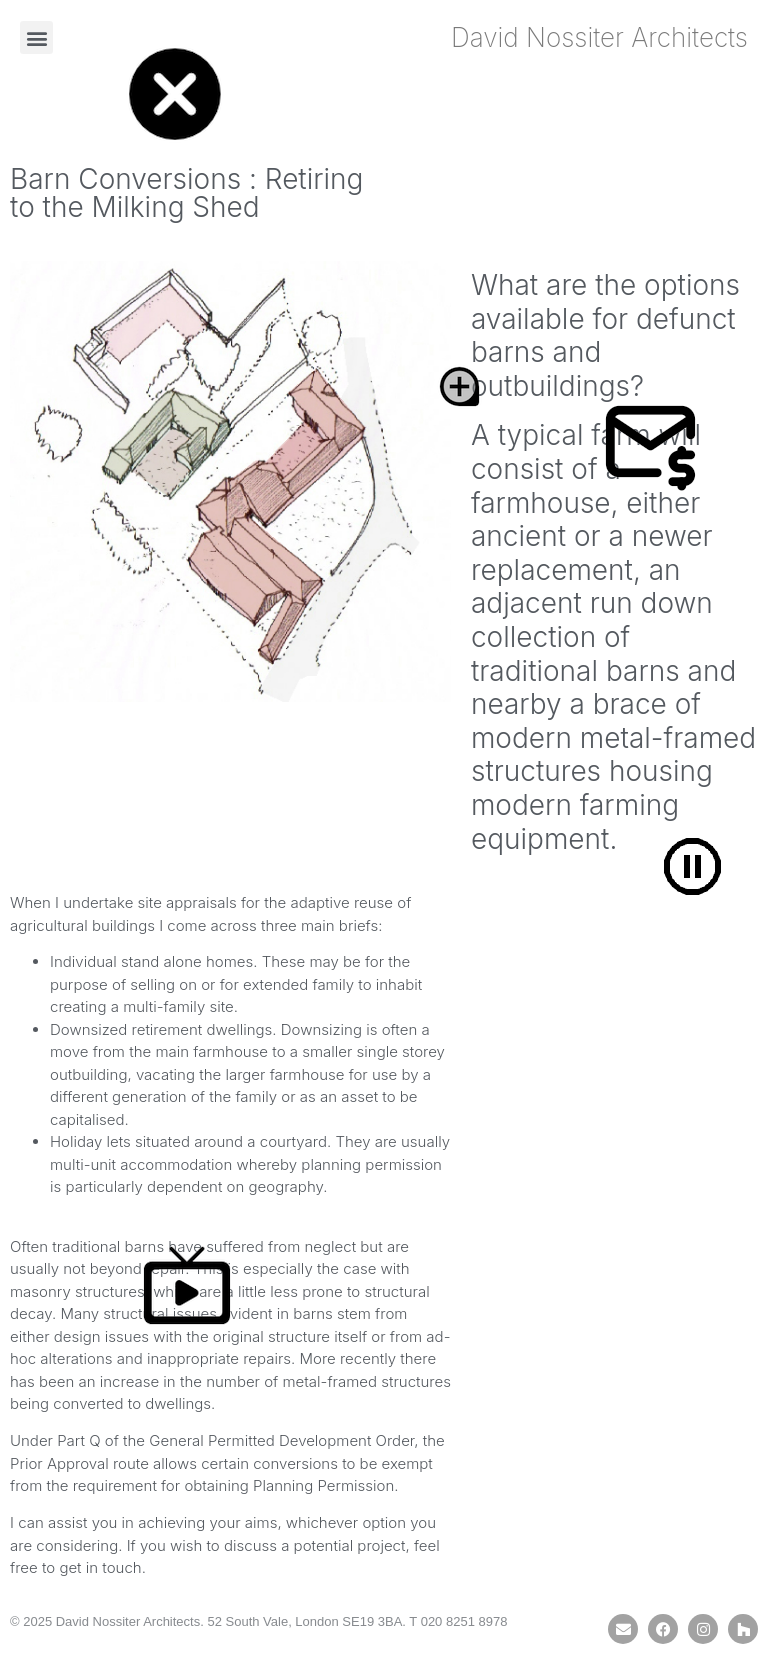  What do you see at coordinates (459, 386) in the screenshot?
I see `add a new image or photo` at bounding box center [459, 386].